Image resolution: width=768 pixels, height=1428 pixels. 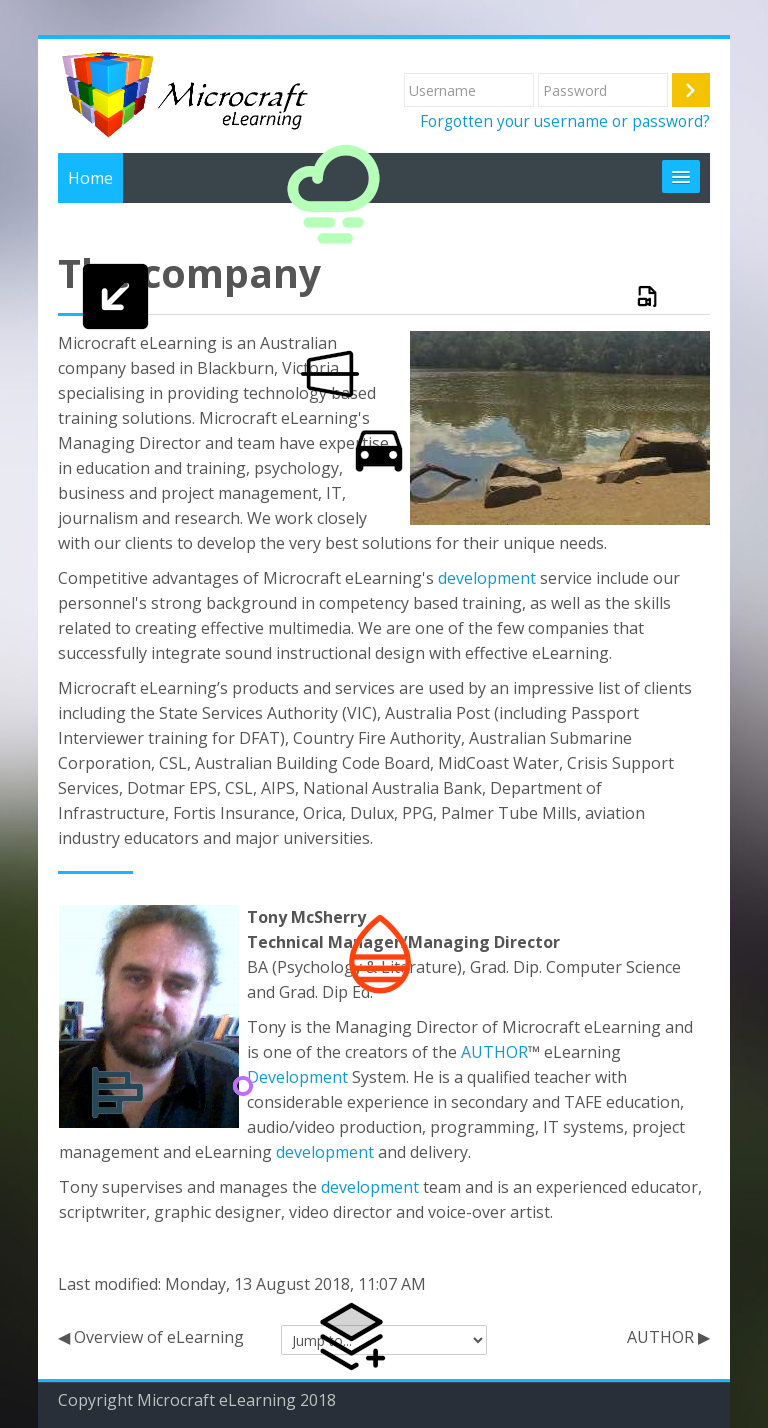 I want to click on move content to bottom-left corner, so click(x=115, y=296).